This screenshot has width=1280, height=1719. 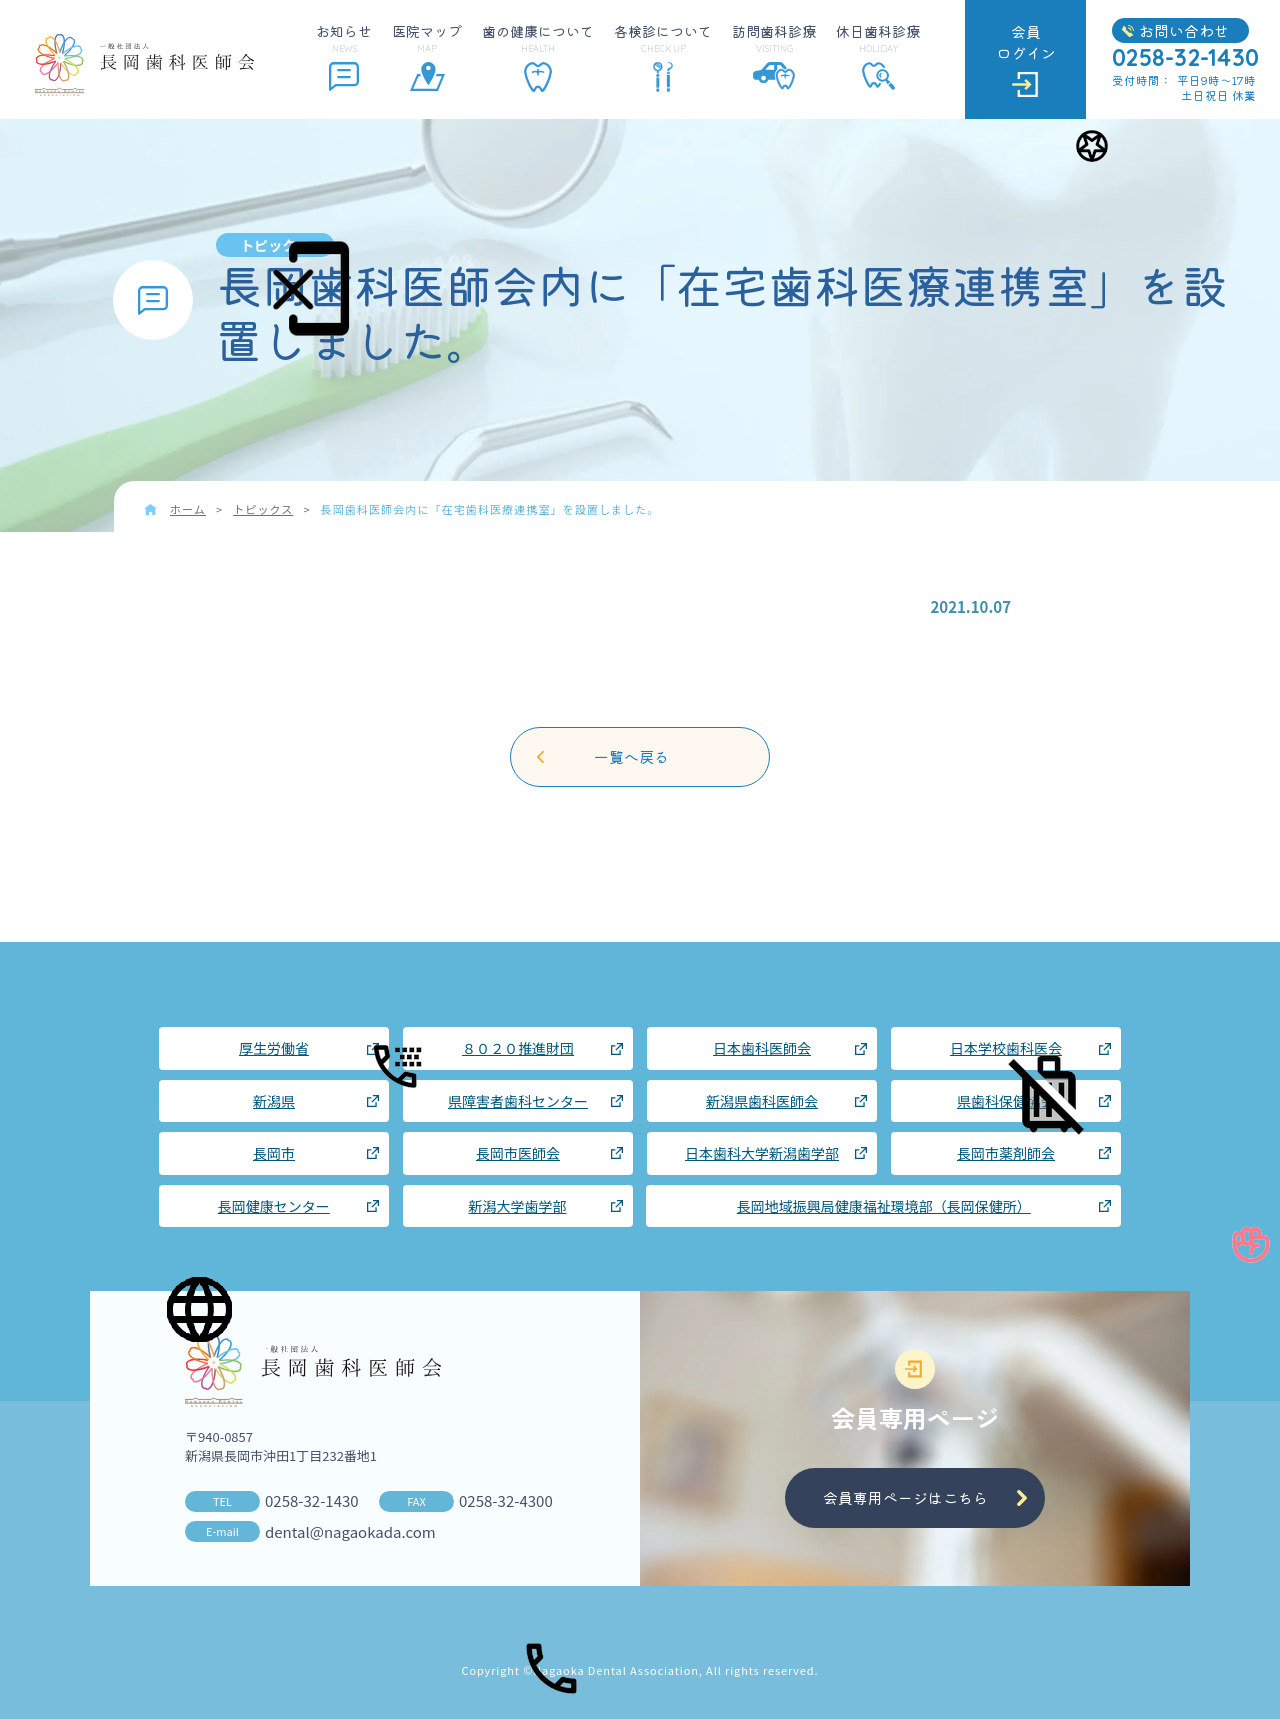 I want to click on make a phone call, so click(x=551, y=1668).